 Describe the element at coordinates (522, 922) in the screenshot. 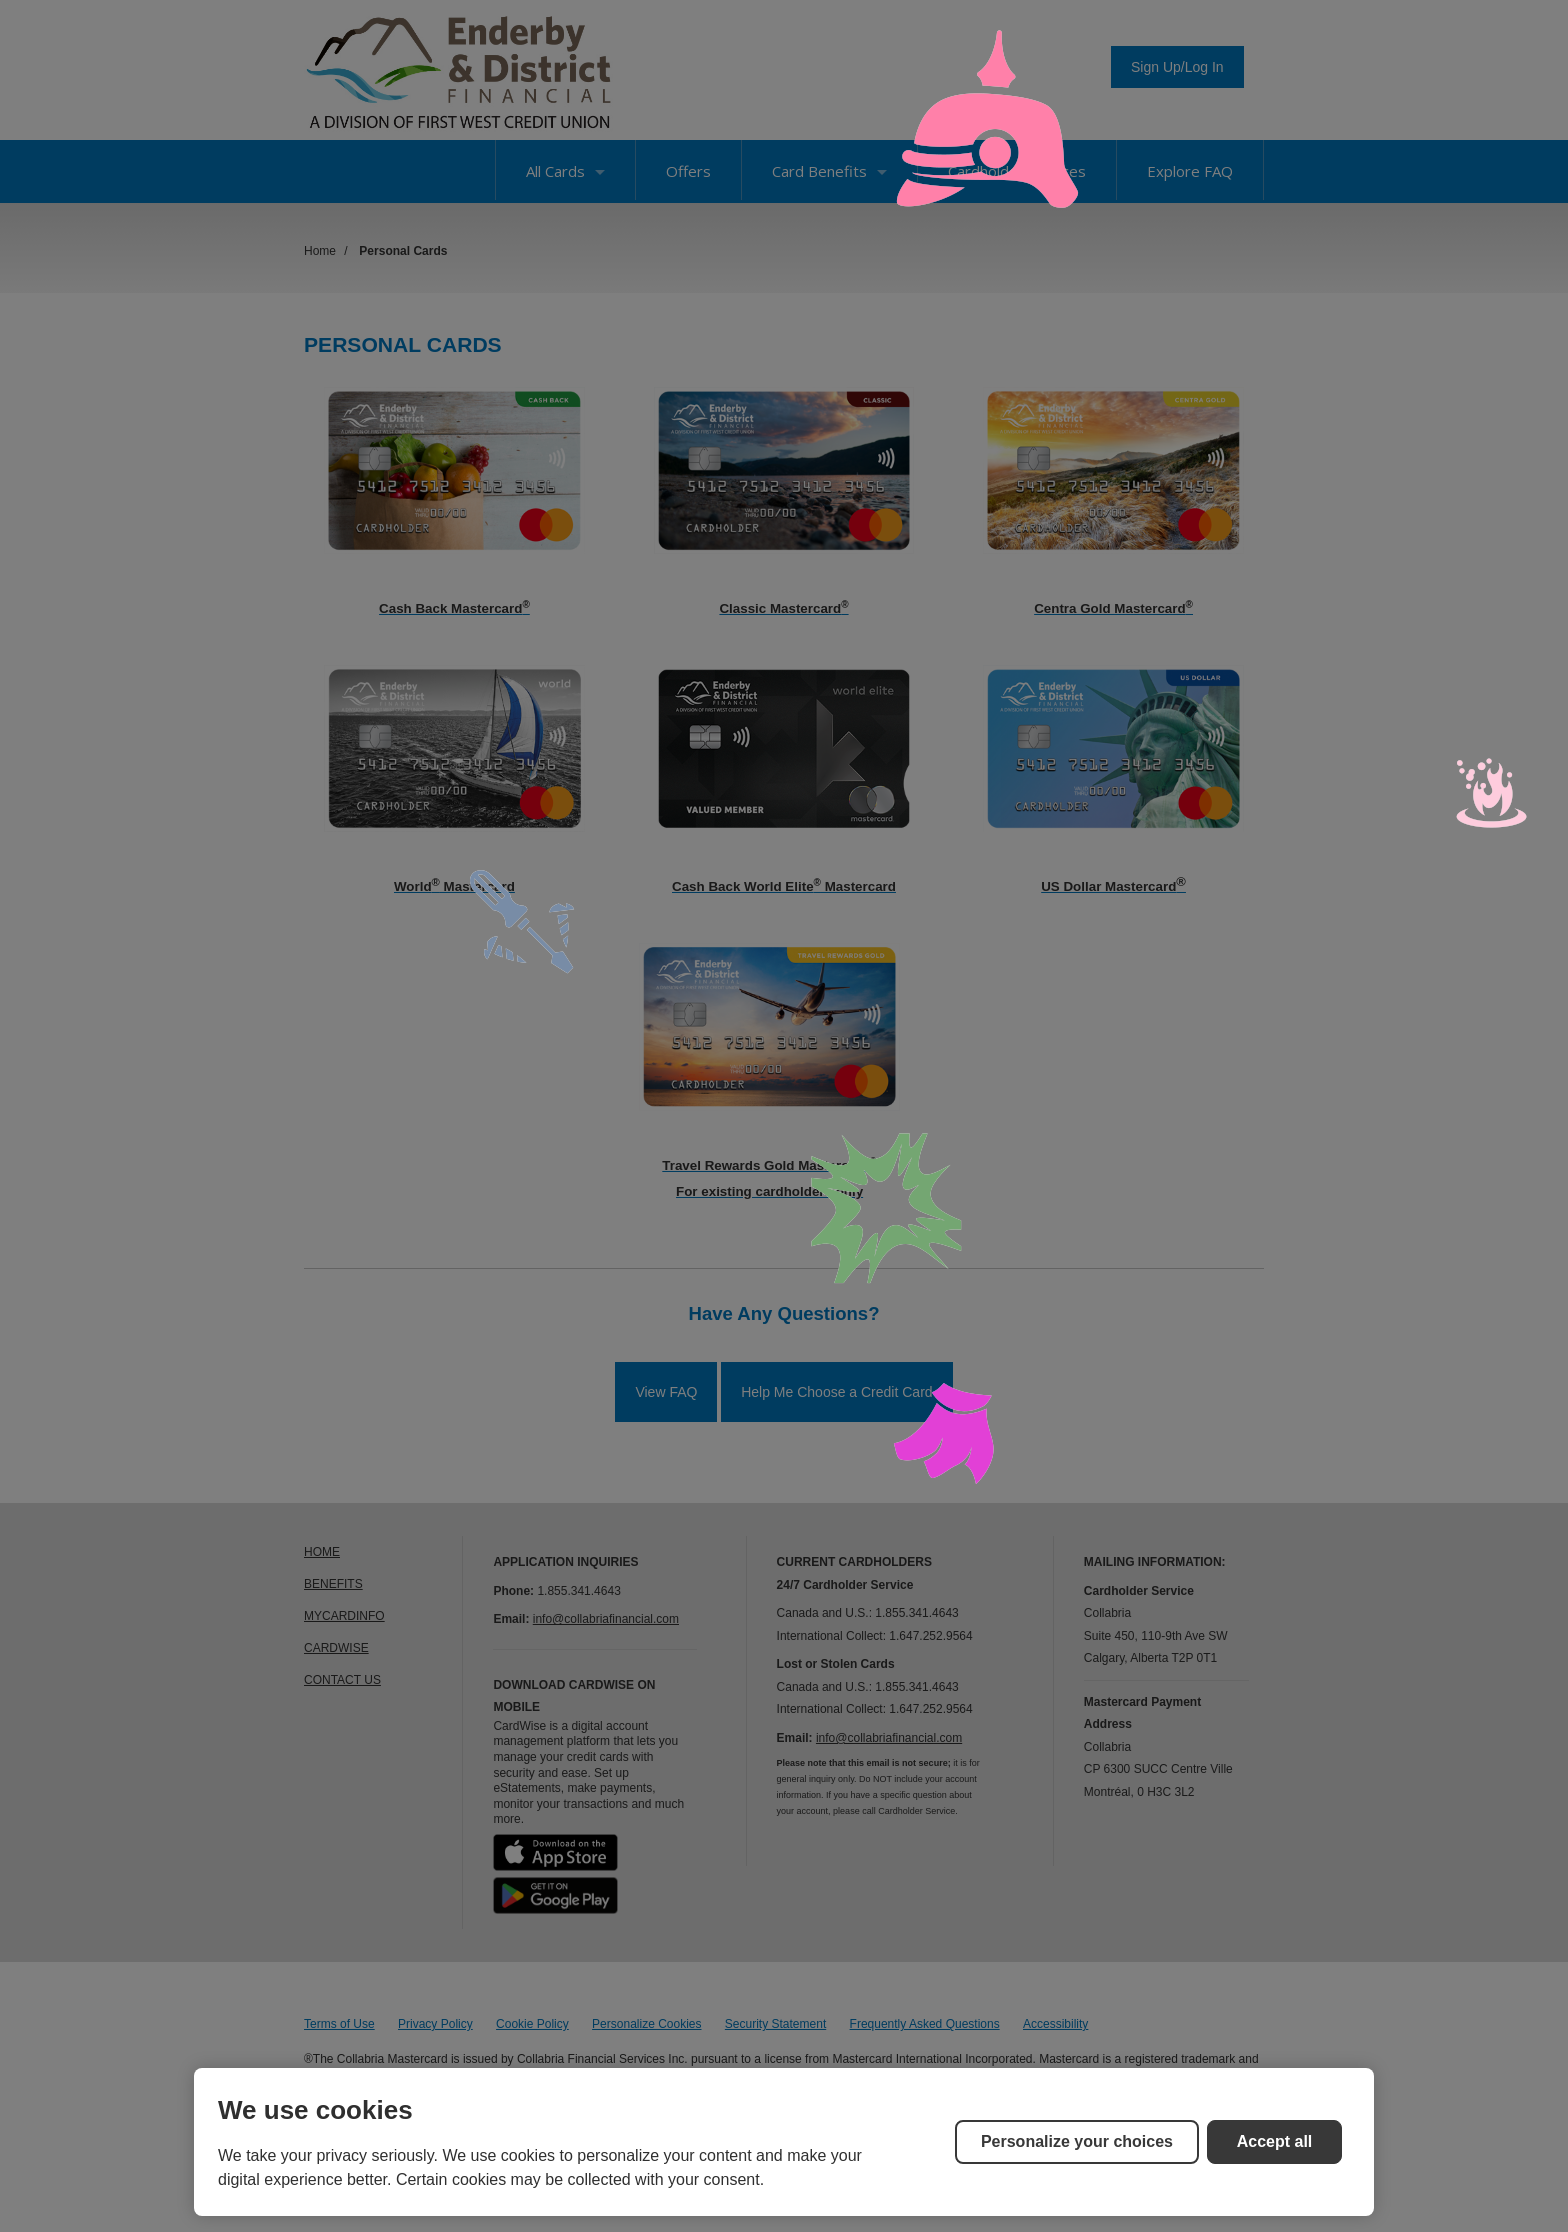

I see `access tools or settings` at that location.